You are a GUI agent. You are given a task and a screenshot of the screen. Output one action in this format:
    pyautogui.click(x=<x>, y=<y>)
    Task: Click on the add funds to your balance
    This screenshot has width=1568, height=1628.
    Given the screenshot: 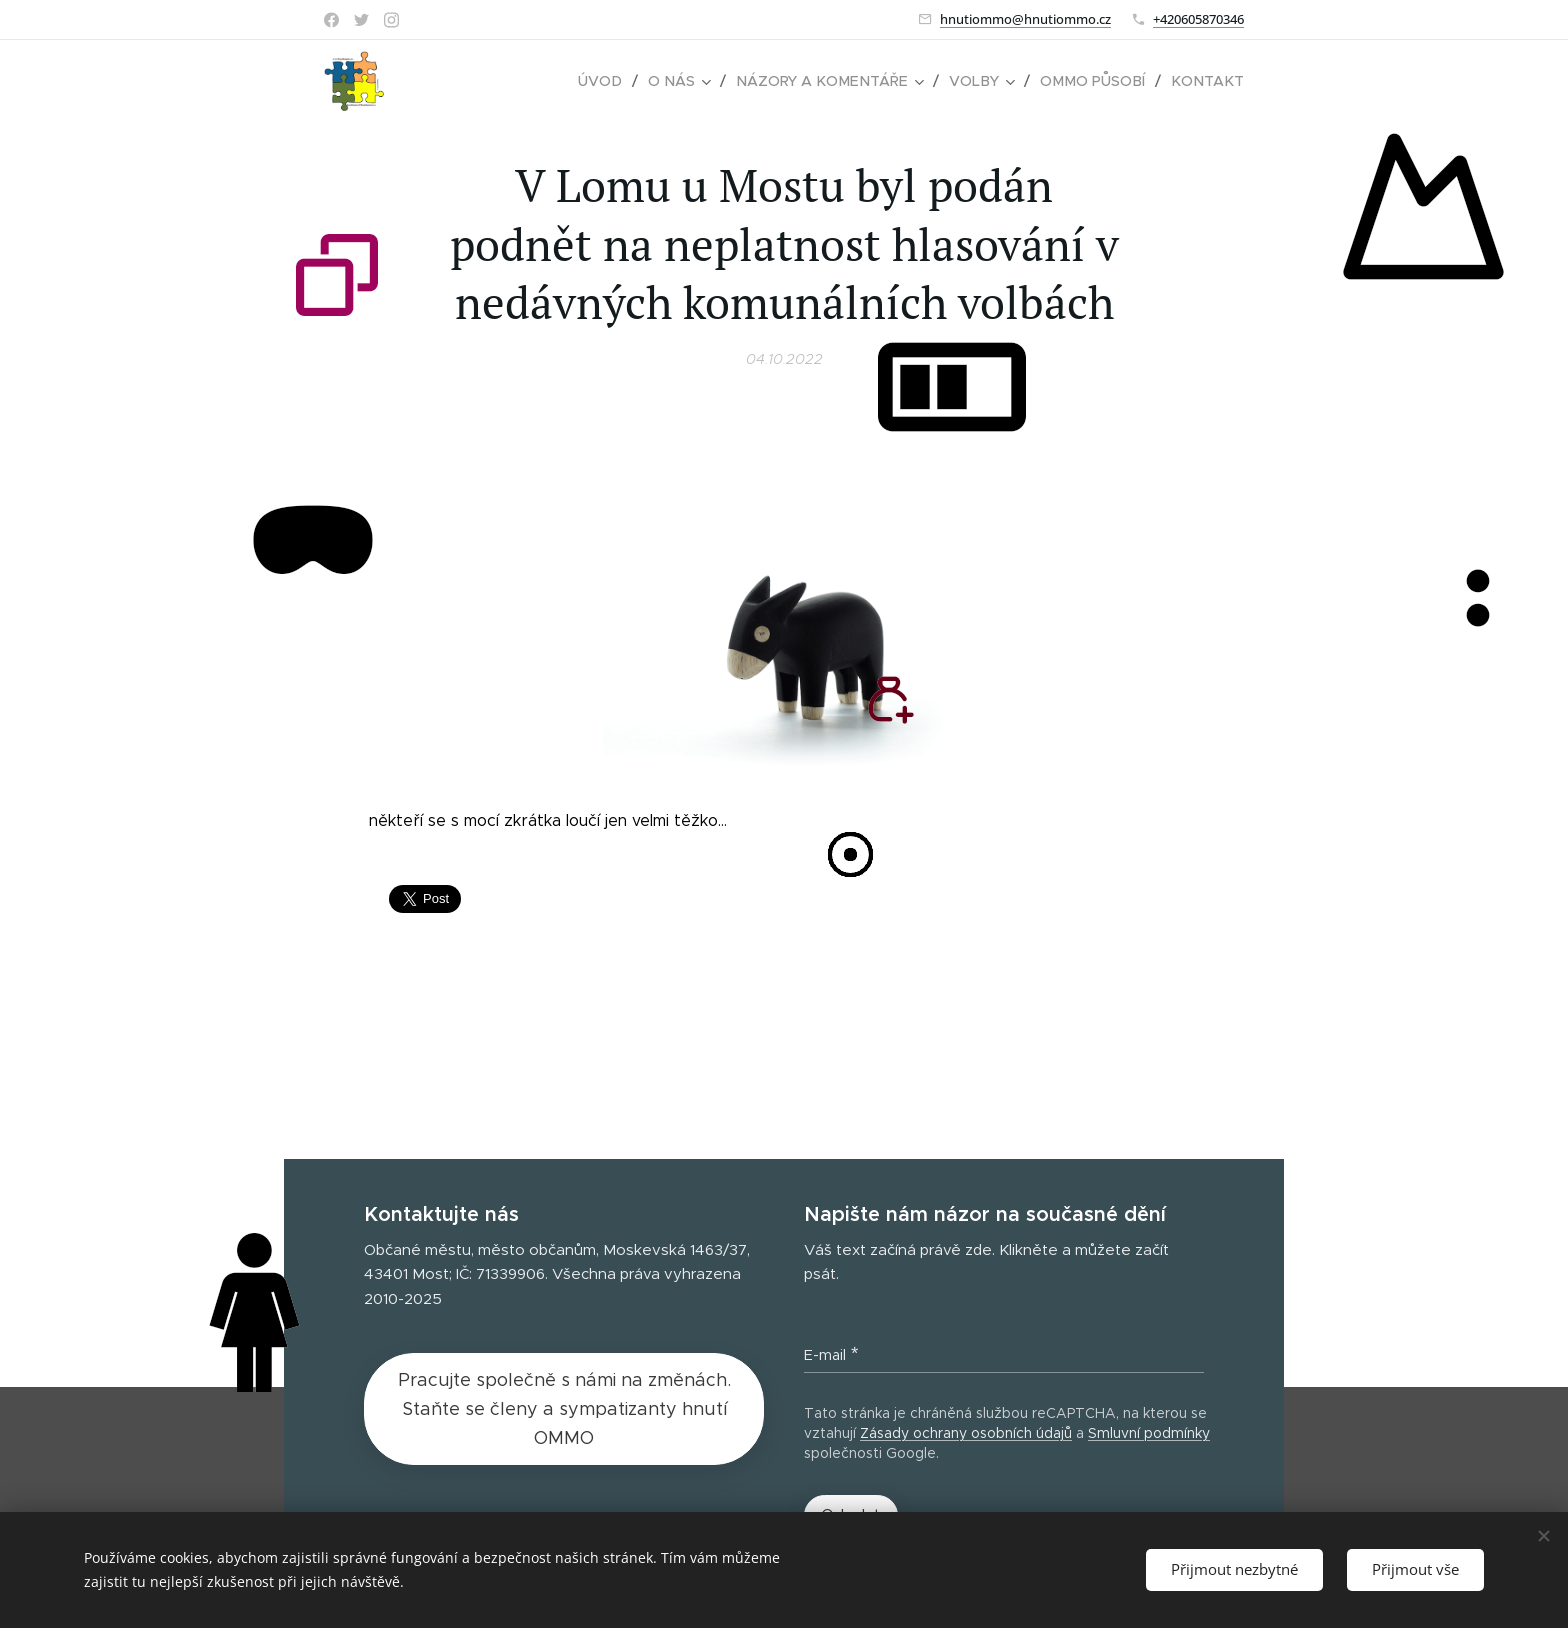 What is the action you would take?
    pyautogui.click(x=889, y=699)
    